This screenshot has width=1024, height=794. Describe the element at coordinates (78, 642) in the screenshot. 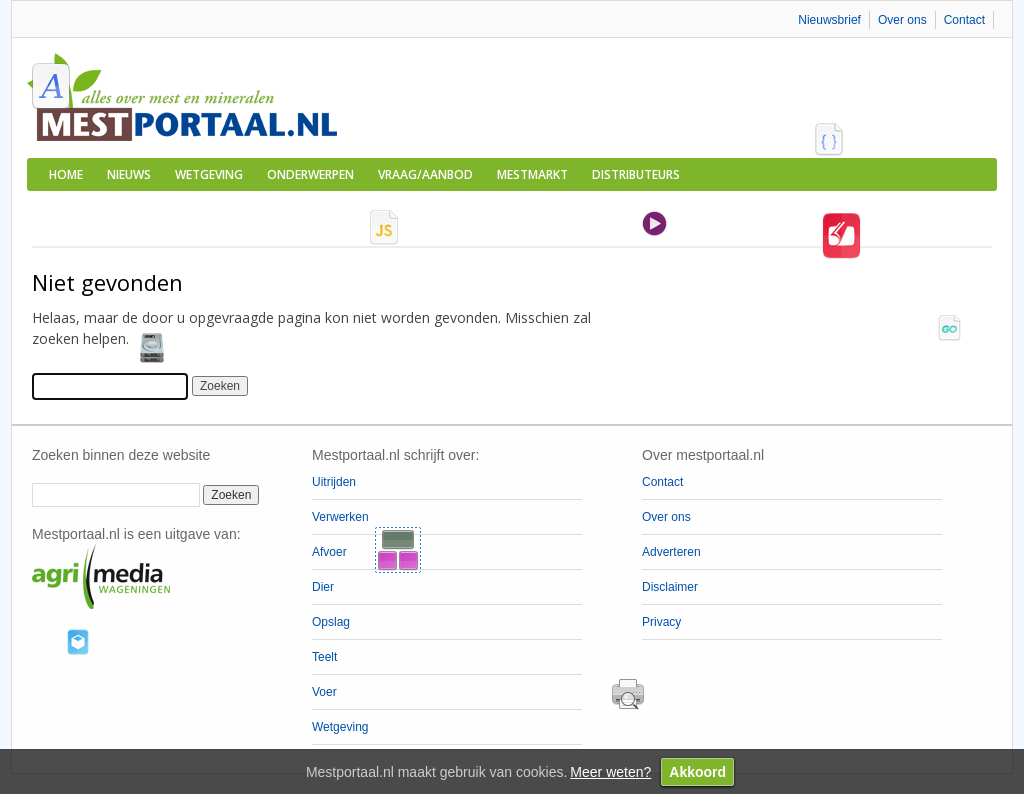

I see `a flatpak application package file` at that location.